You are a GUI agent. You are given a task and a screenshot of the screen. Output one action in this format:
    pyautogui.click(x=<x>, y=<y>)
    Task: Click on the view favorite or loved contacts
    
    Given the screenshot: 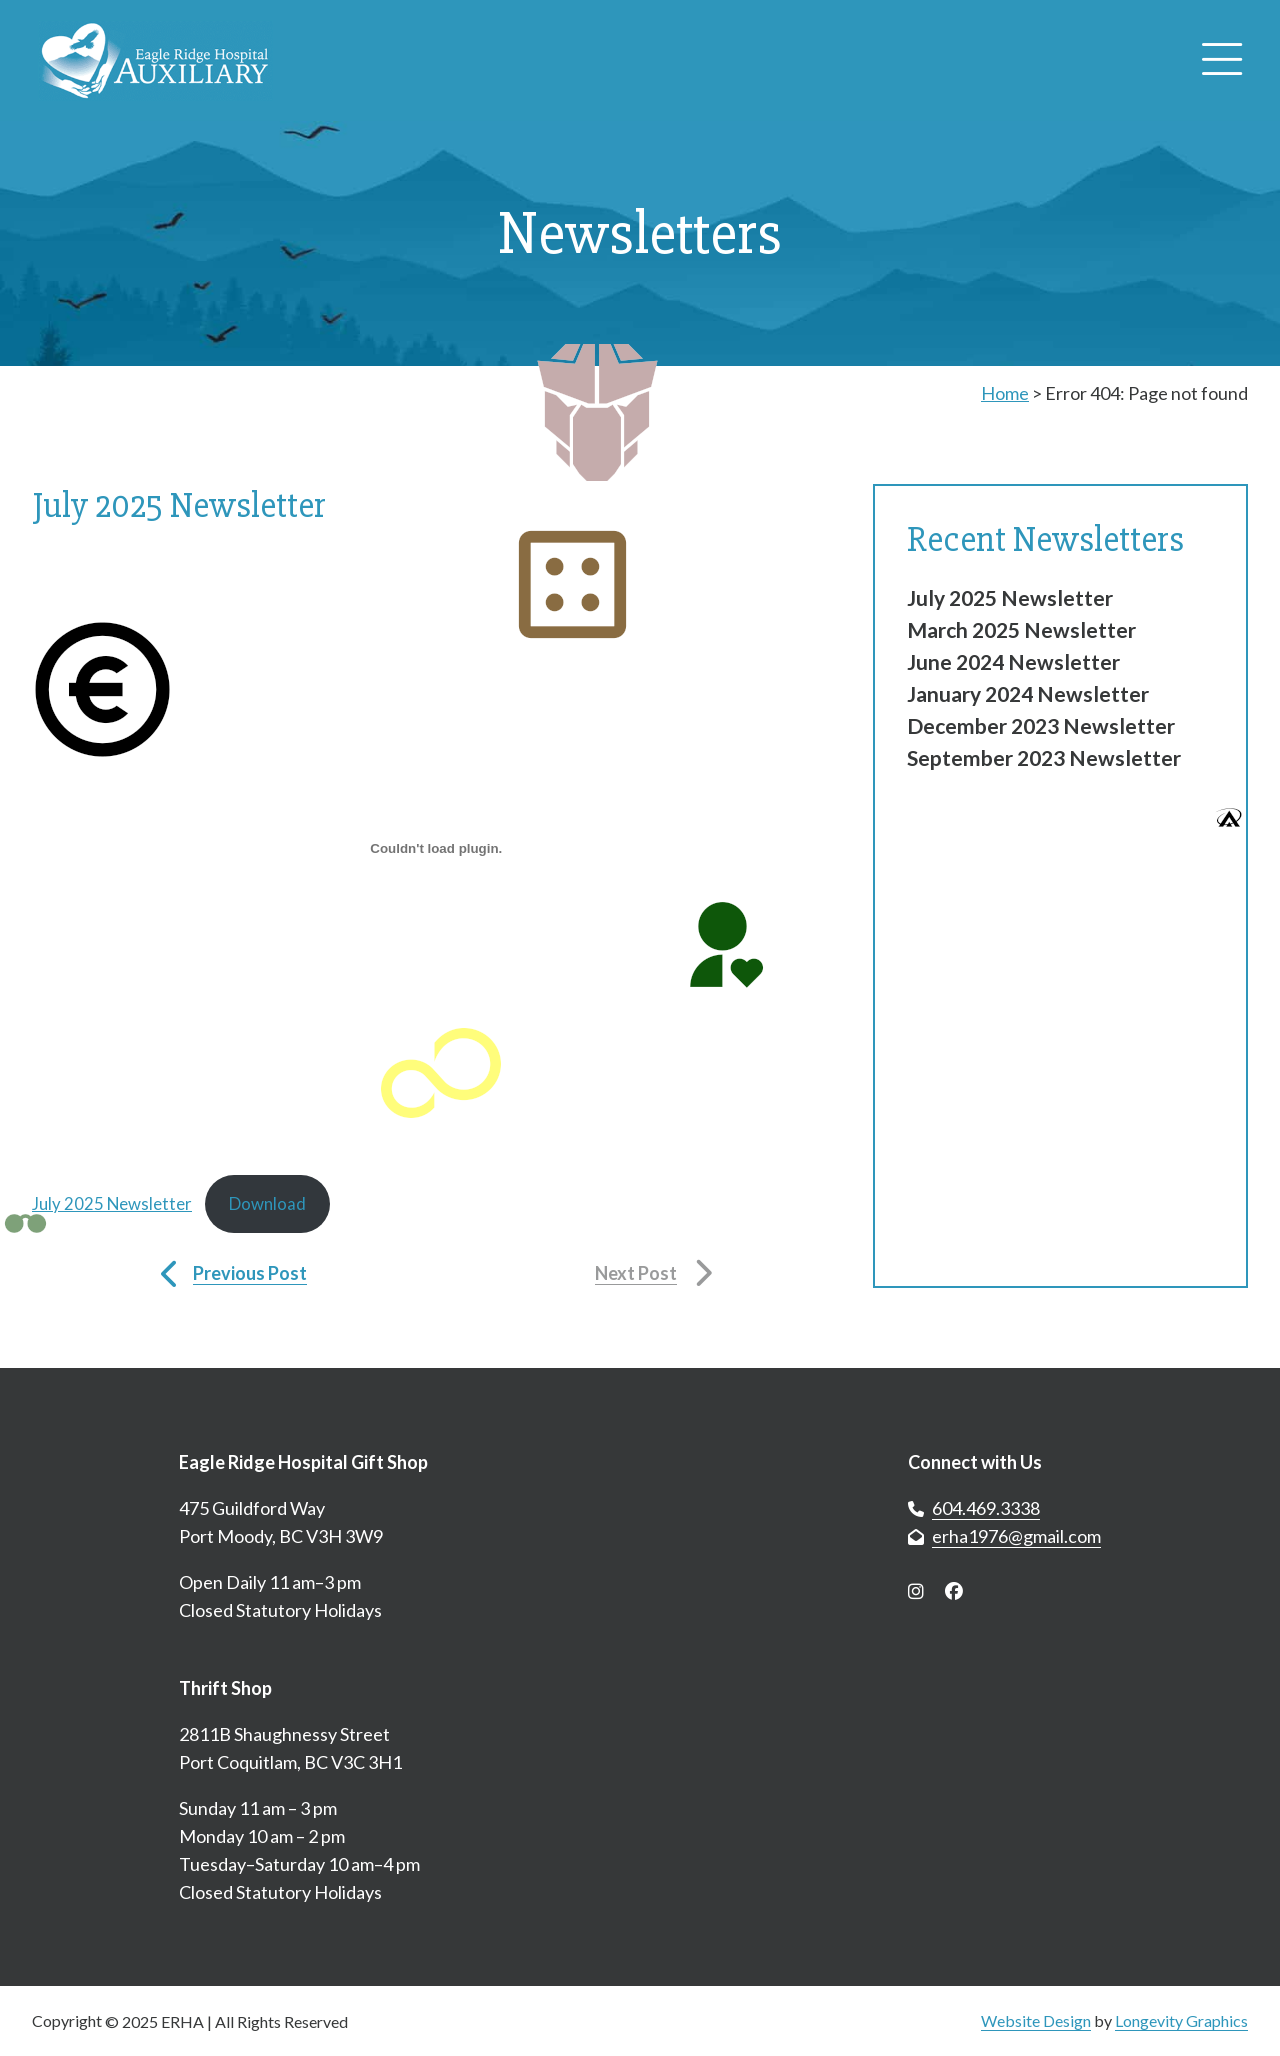 What is the action you would take?
    pyautogui.click(x=722, y=946)
    